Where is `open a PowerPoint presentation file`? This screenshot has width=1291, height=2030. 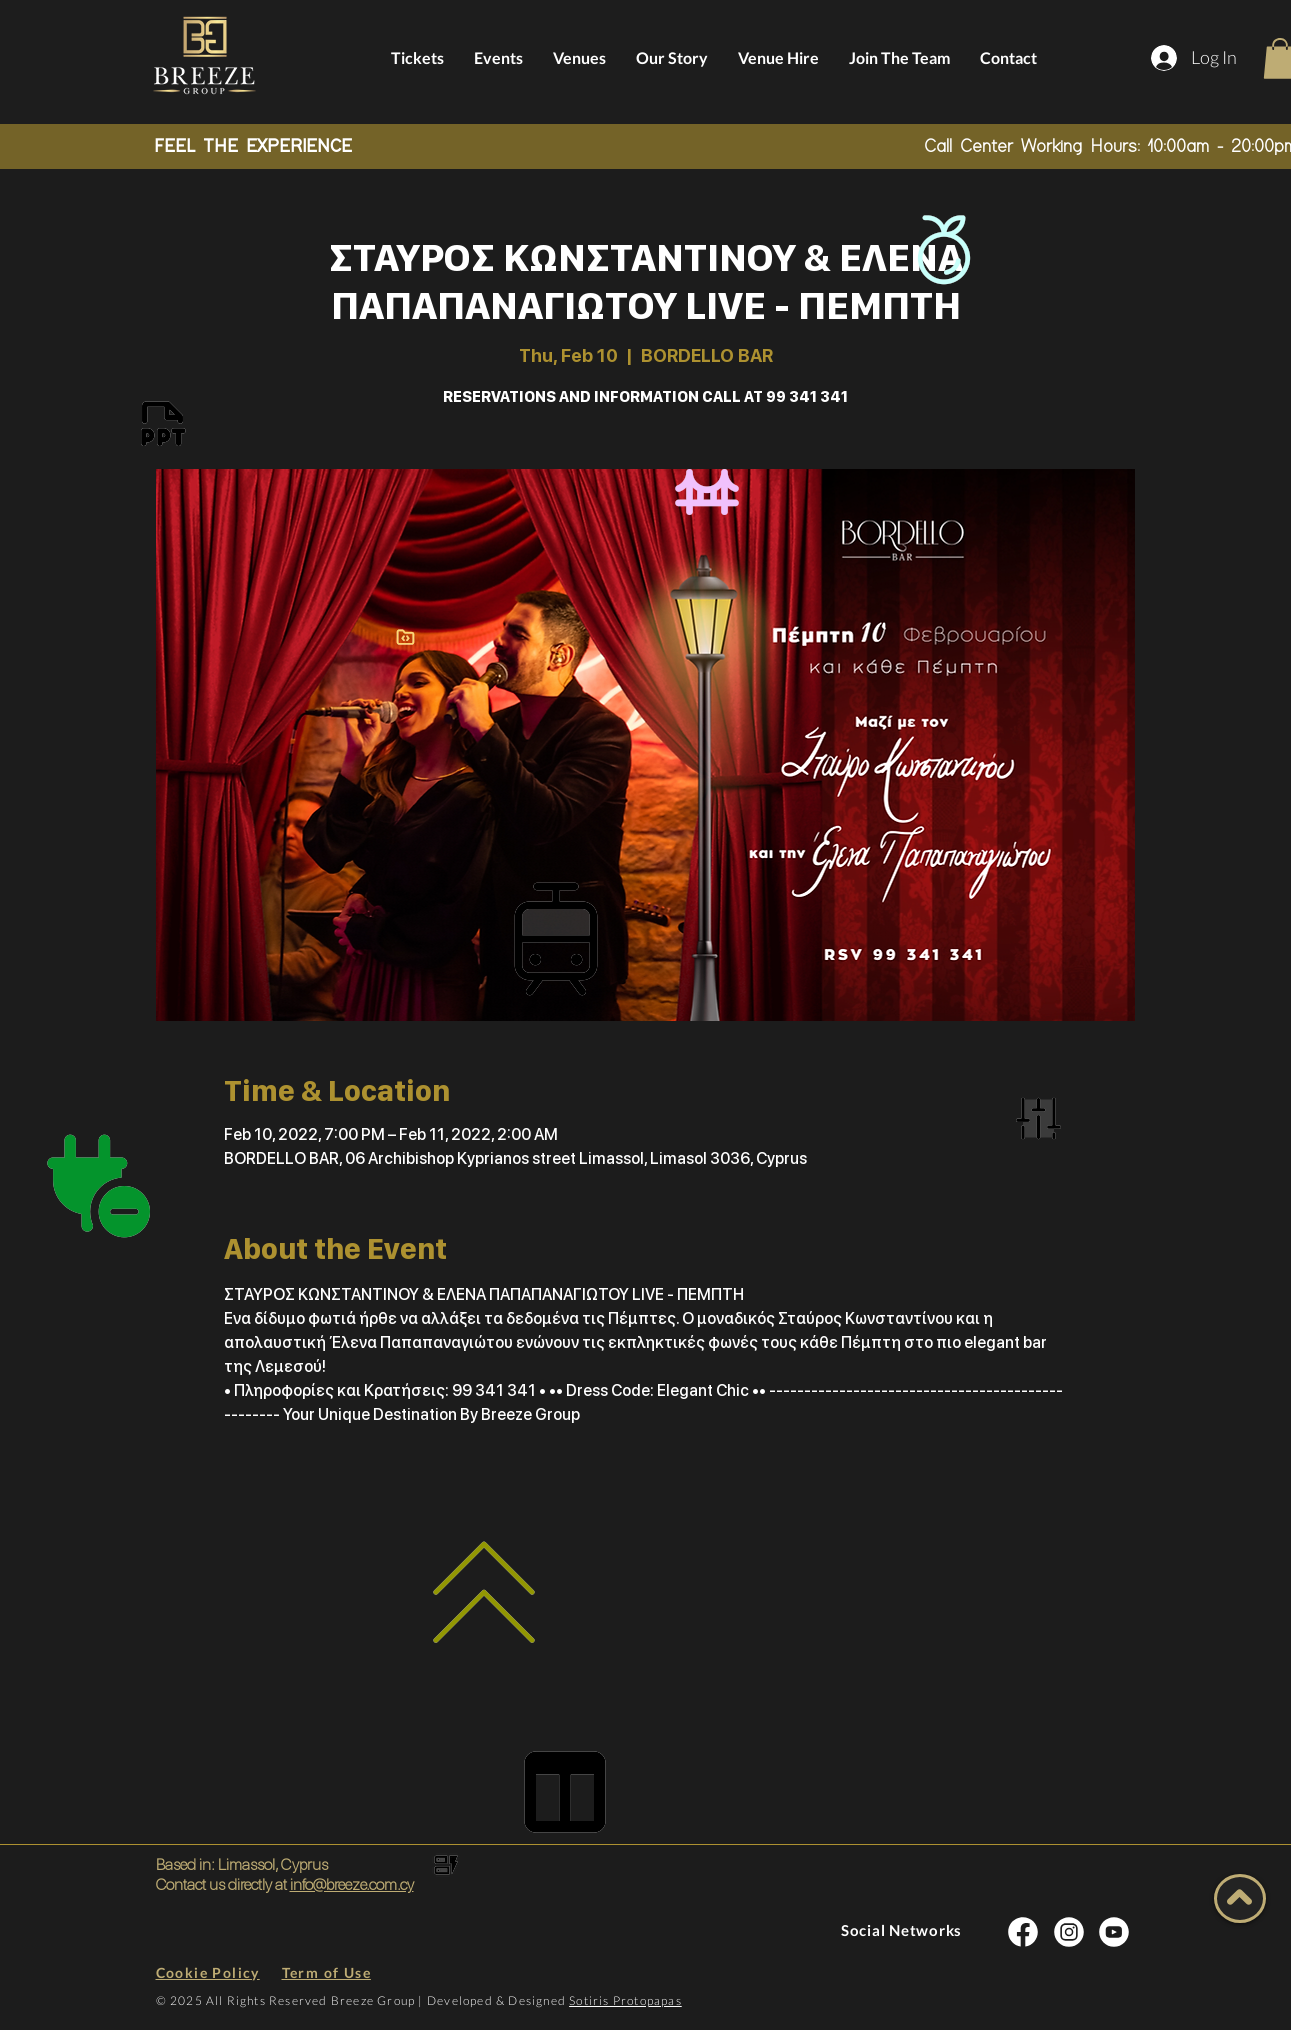
open a PowerPoint presentation file is located at coordinates (162, 425).